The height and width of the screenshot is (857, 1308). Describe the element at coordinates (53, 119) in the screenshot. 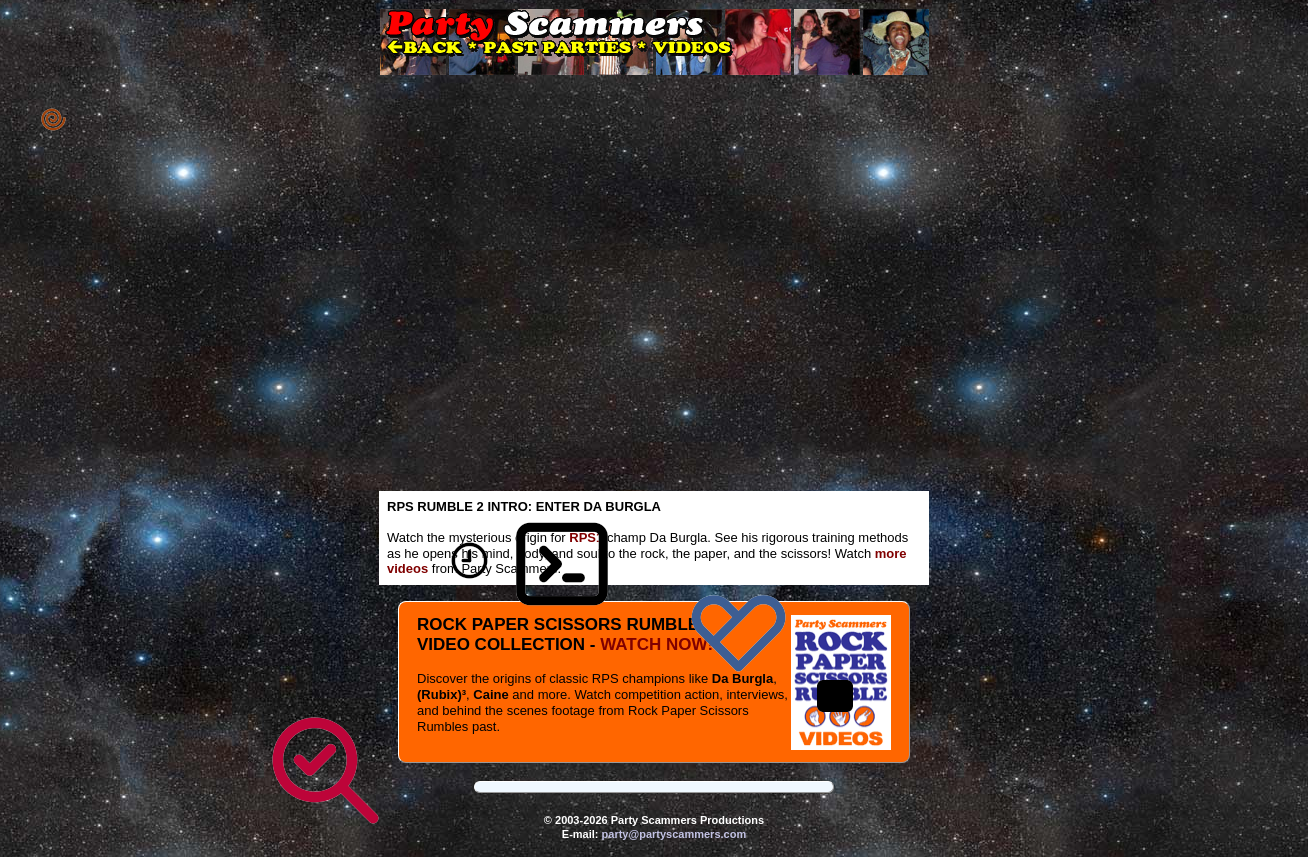

I see `indicates loading or processing in progress` at that location.